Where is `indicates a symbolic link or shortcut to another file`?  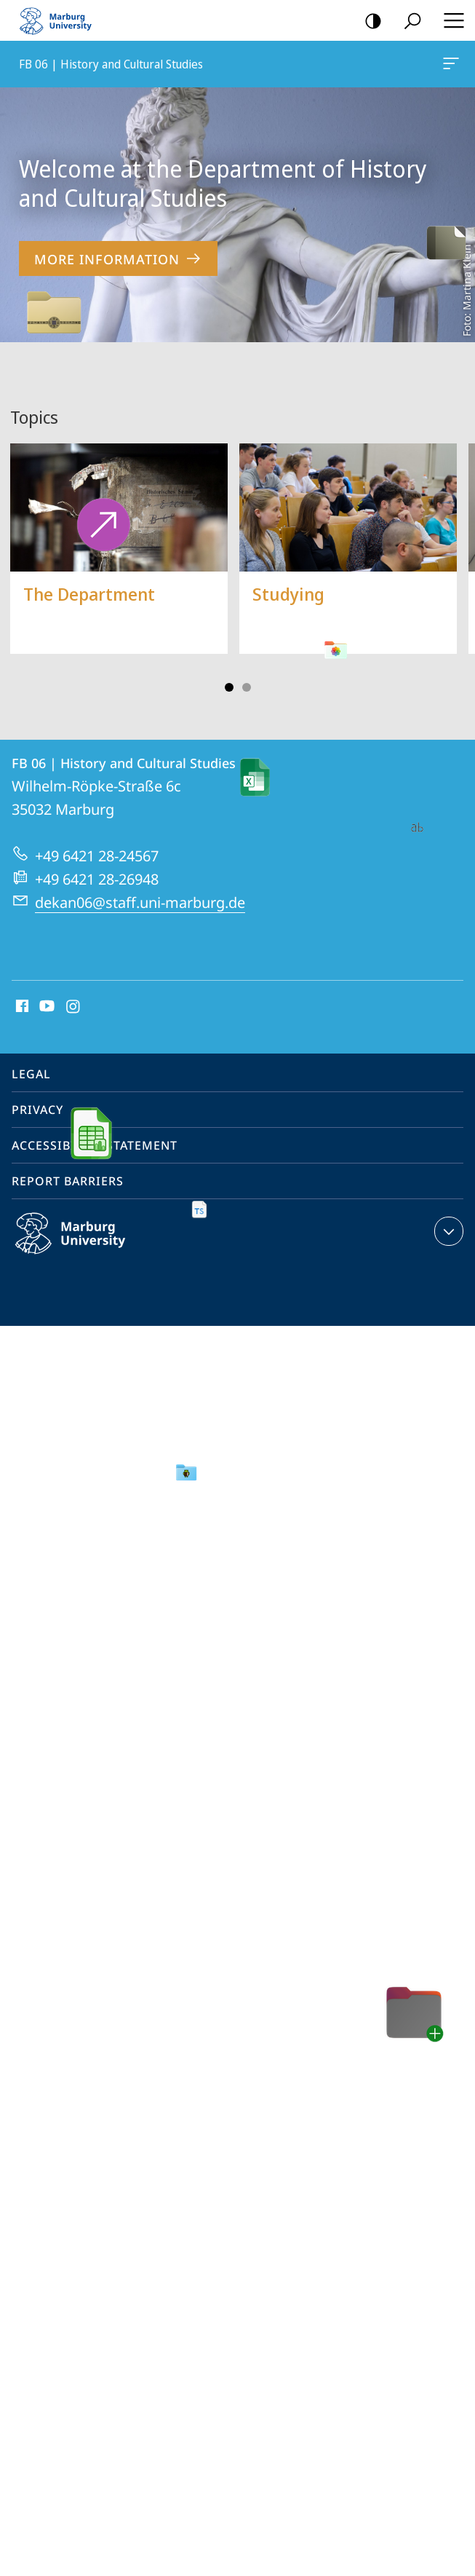 indicates a symbolic link or shortcut to another file is located at coordinates (103, 524).